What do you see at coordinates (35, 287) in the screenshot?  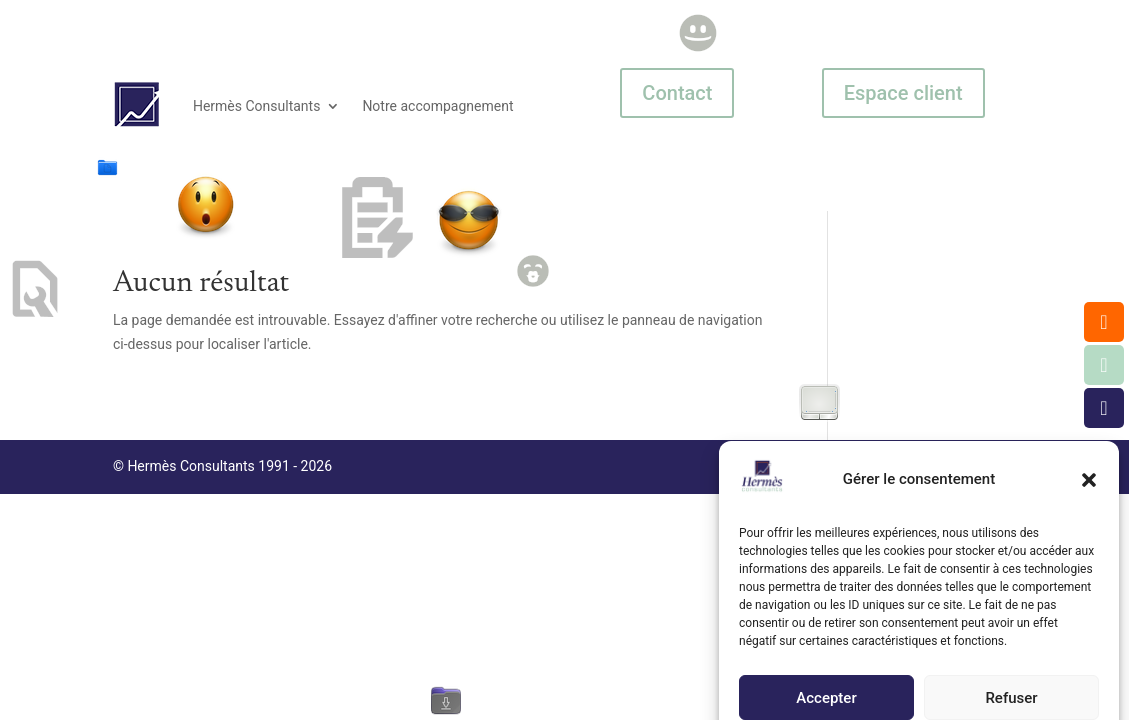 I see `view or edit document properties` at bounding box center [35, 287].